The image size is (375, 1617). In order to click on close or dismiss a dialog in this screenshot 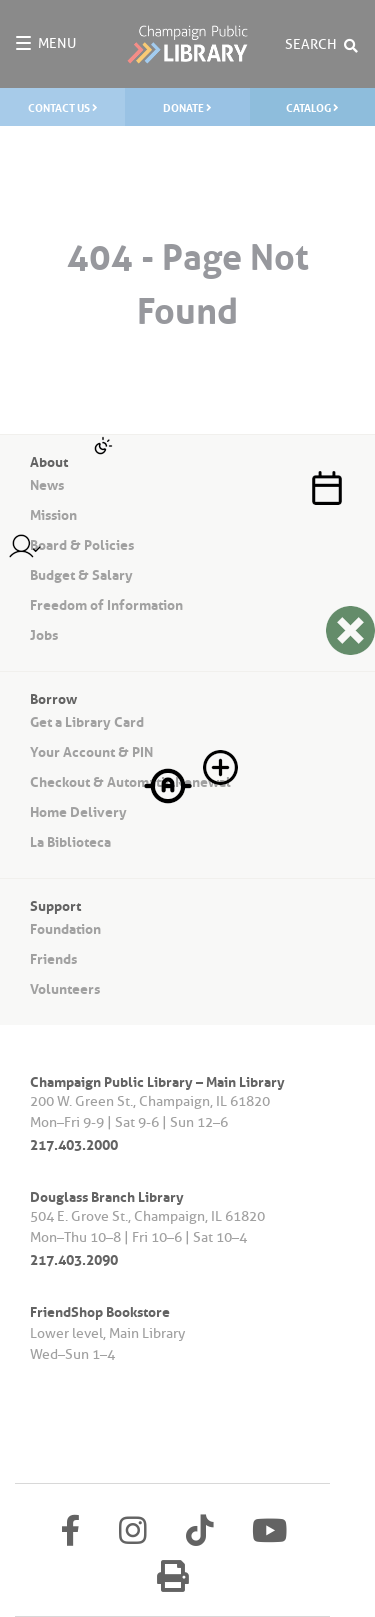, I will do `click(350, 630)`.